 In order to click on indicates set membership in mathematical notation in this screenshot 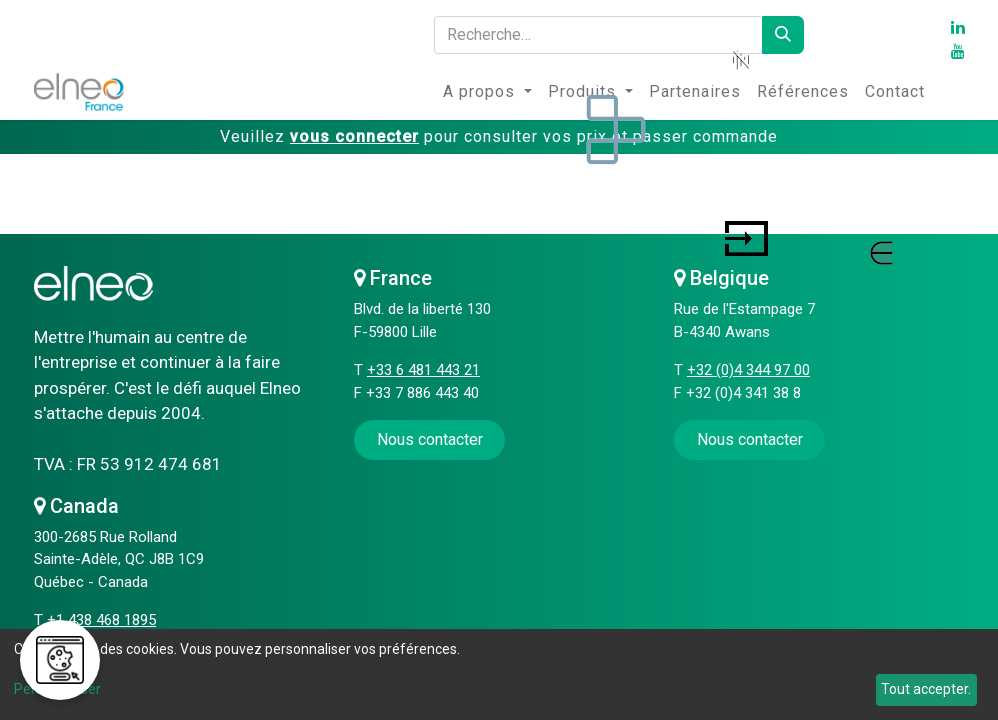, I will do `click(882, 253)`.